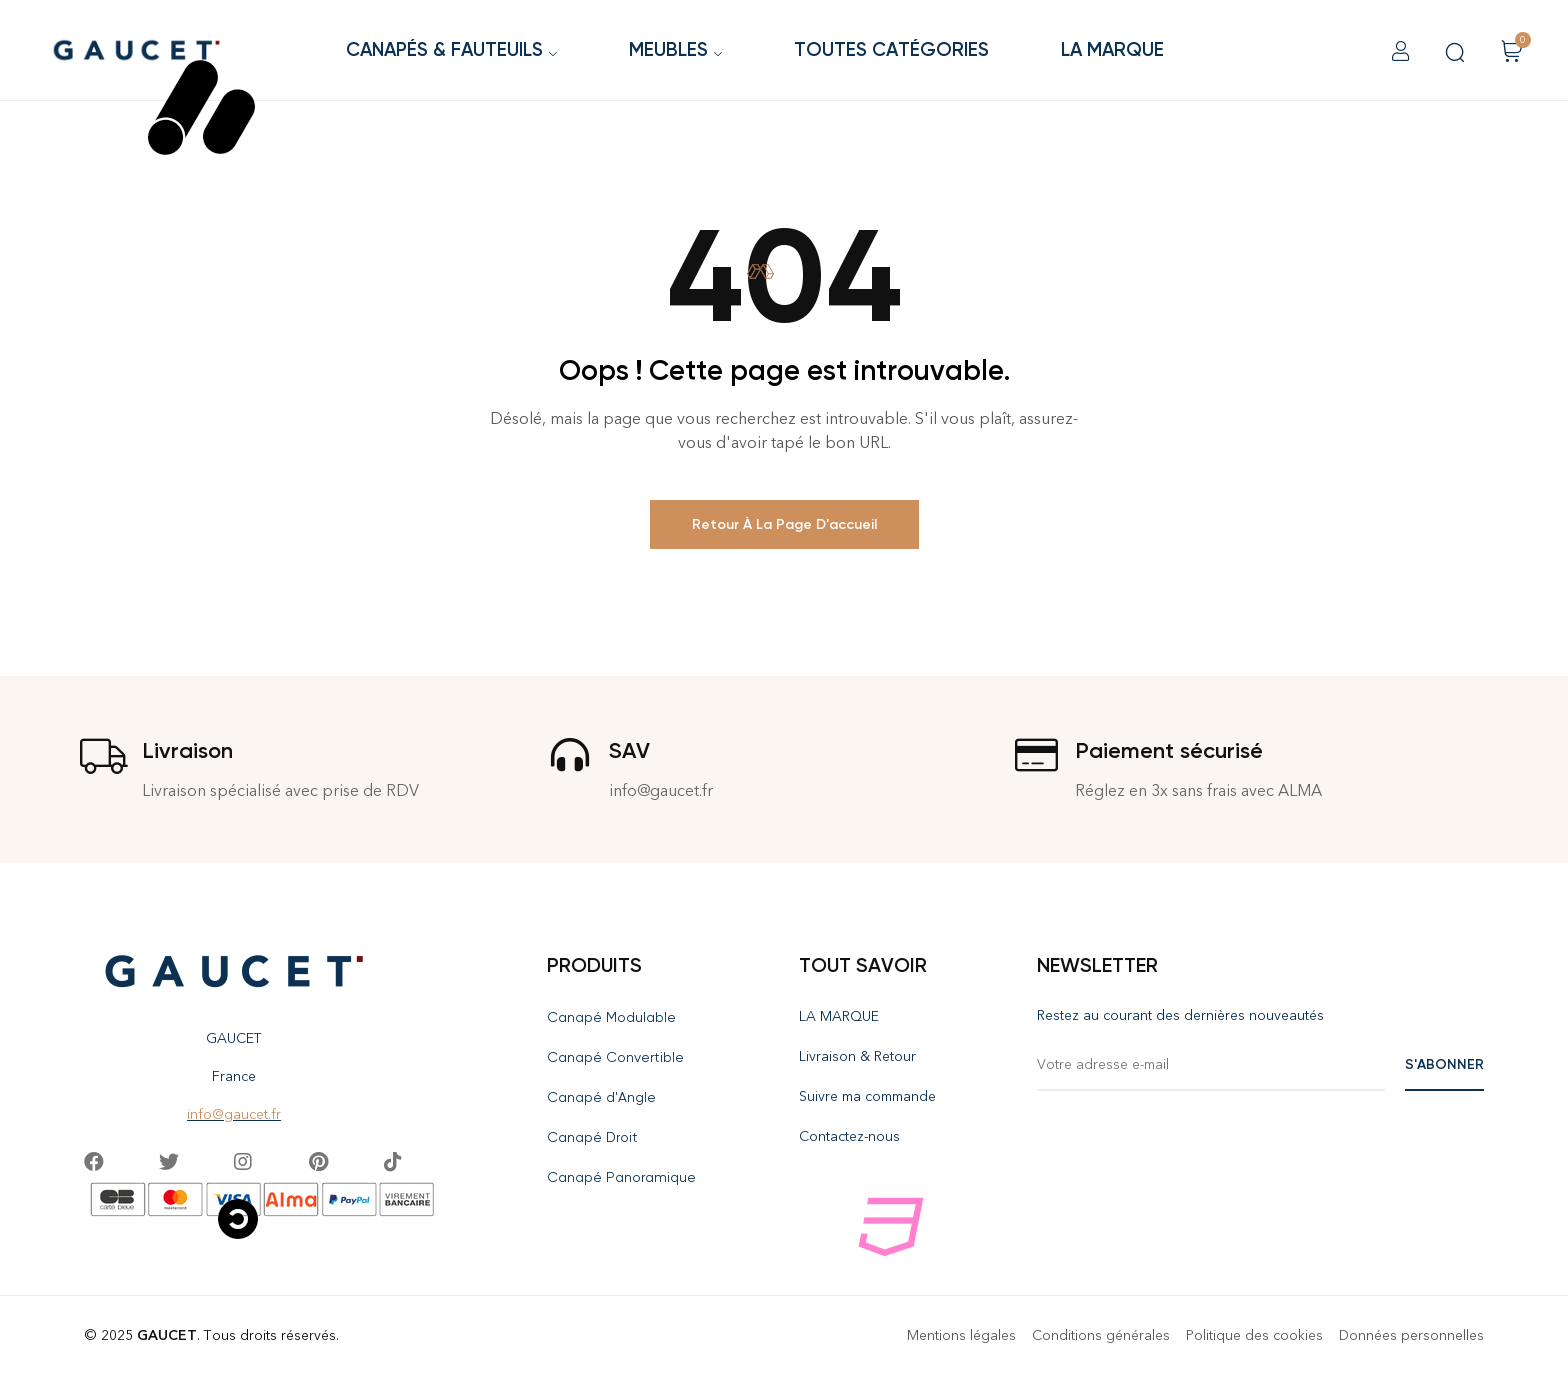 The height and width of the screenshot is (1390, 1568). Describe the element at coordinates (238, 1219) in the screenshot. I see `indicates content licensed under copyleft` at that location.